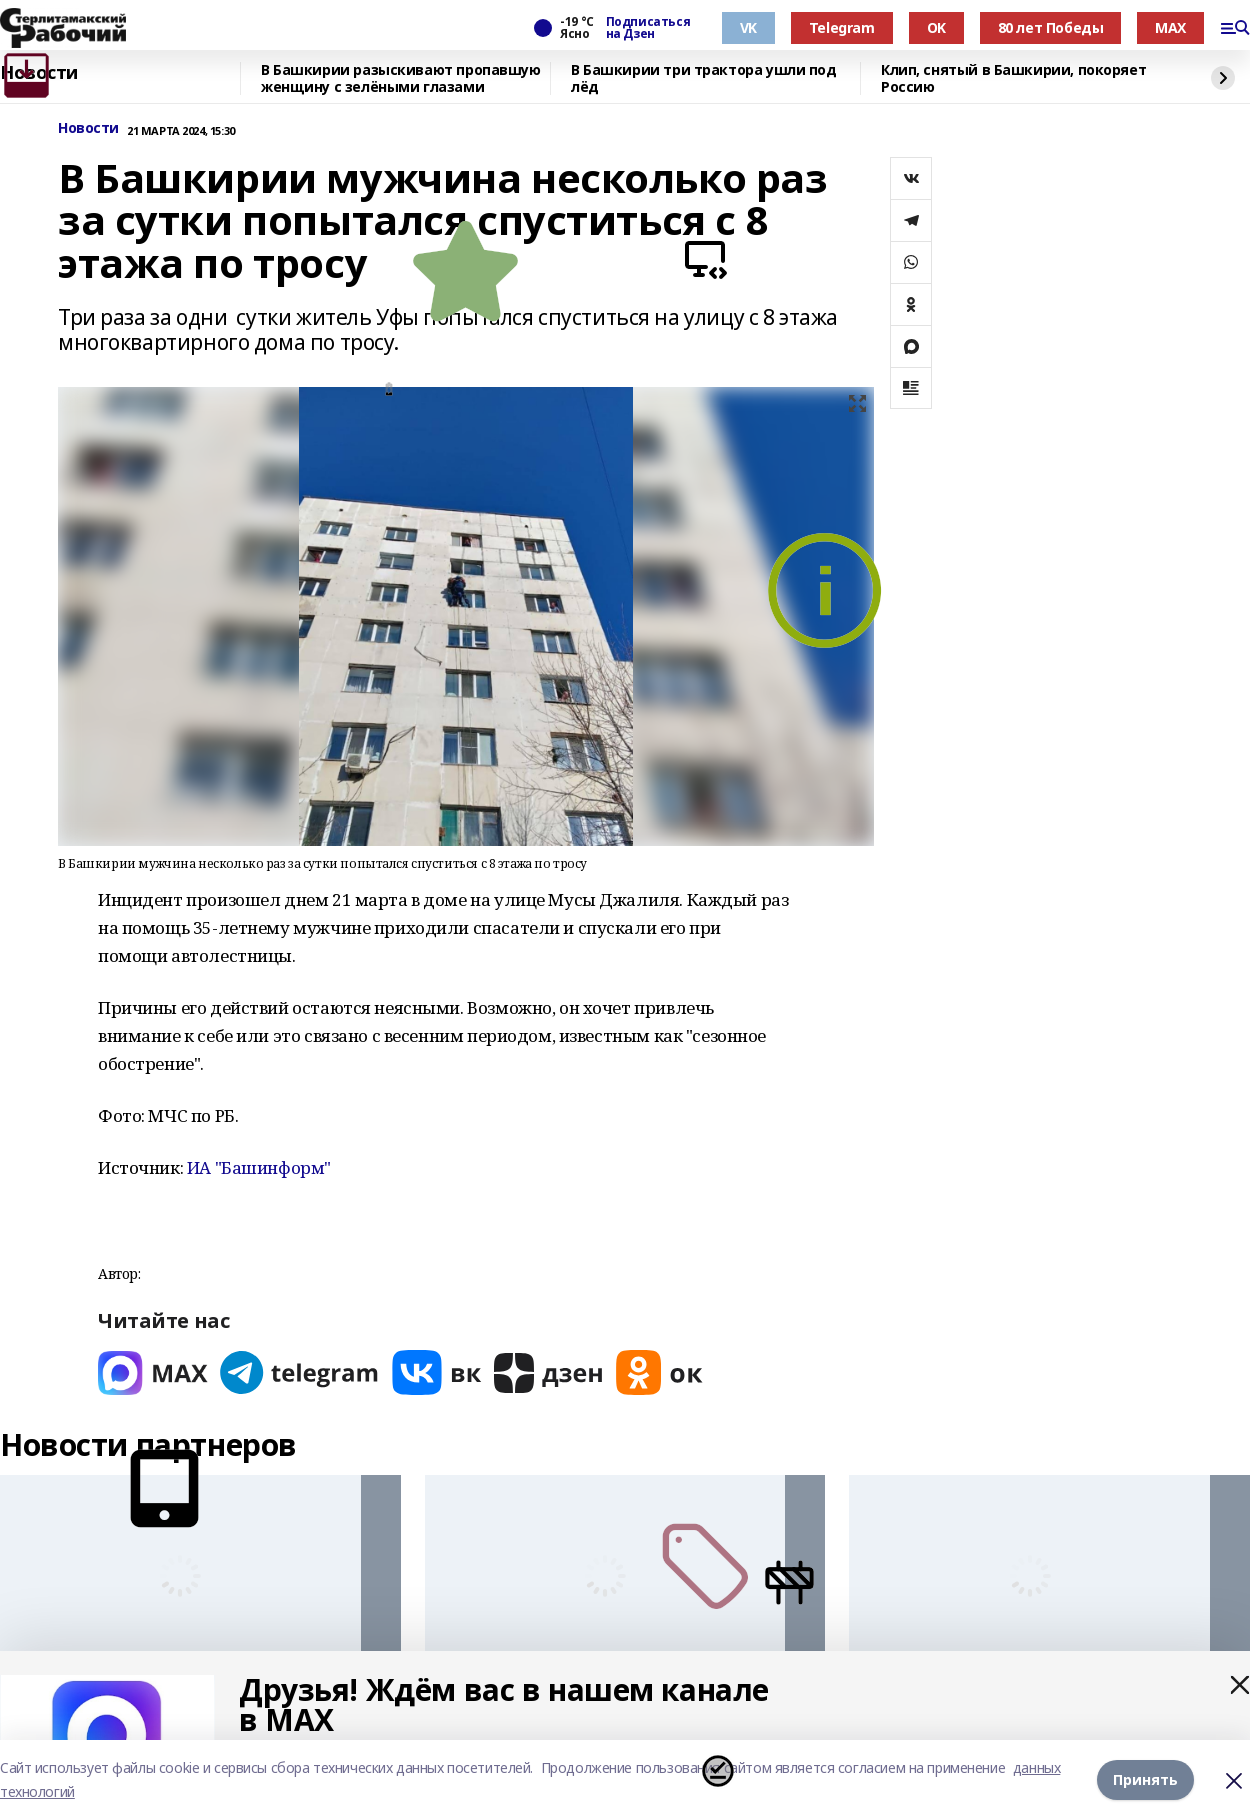 The image size is (1250, 1820). What do you see at coordinates (26, 75) in the screenshot?
I see `dock panel to bottom of editor` at bounding box center [26, 75].